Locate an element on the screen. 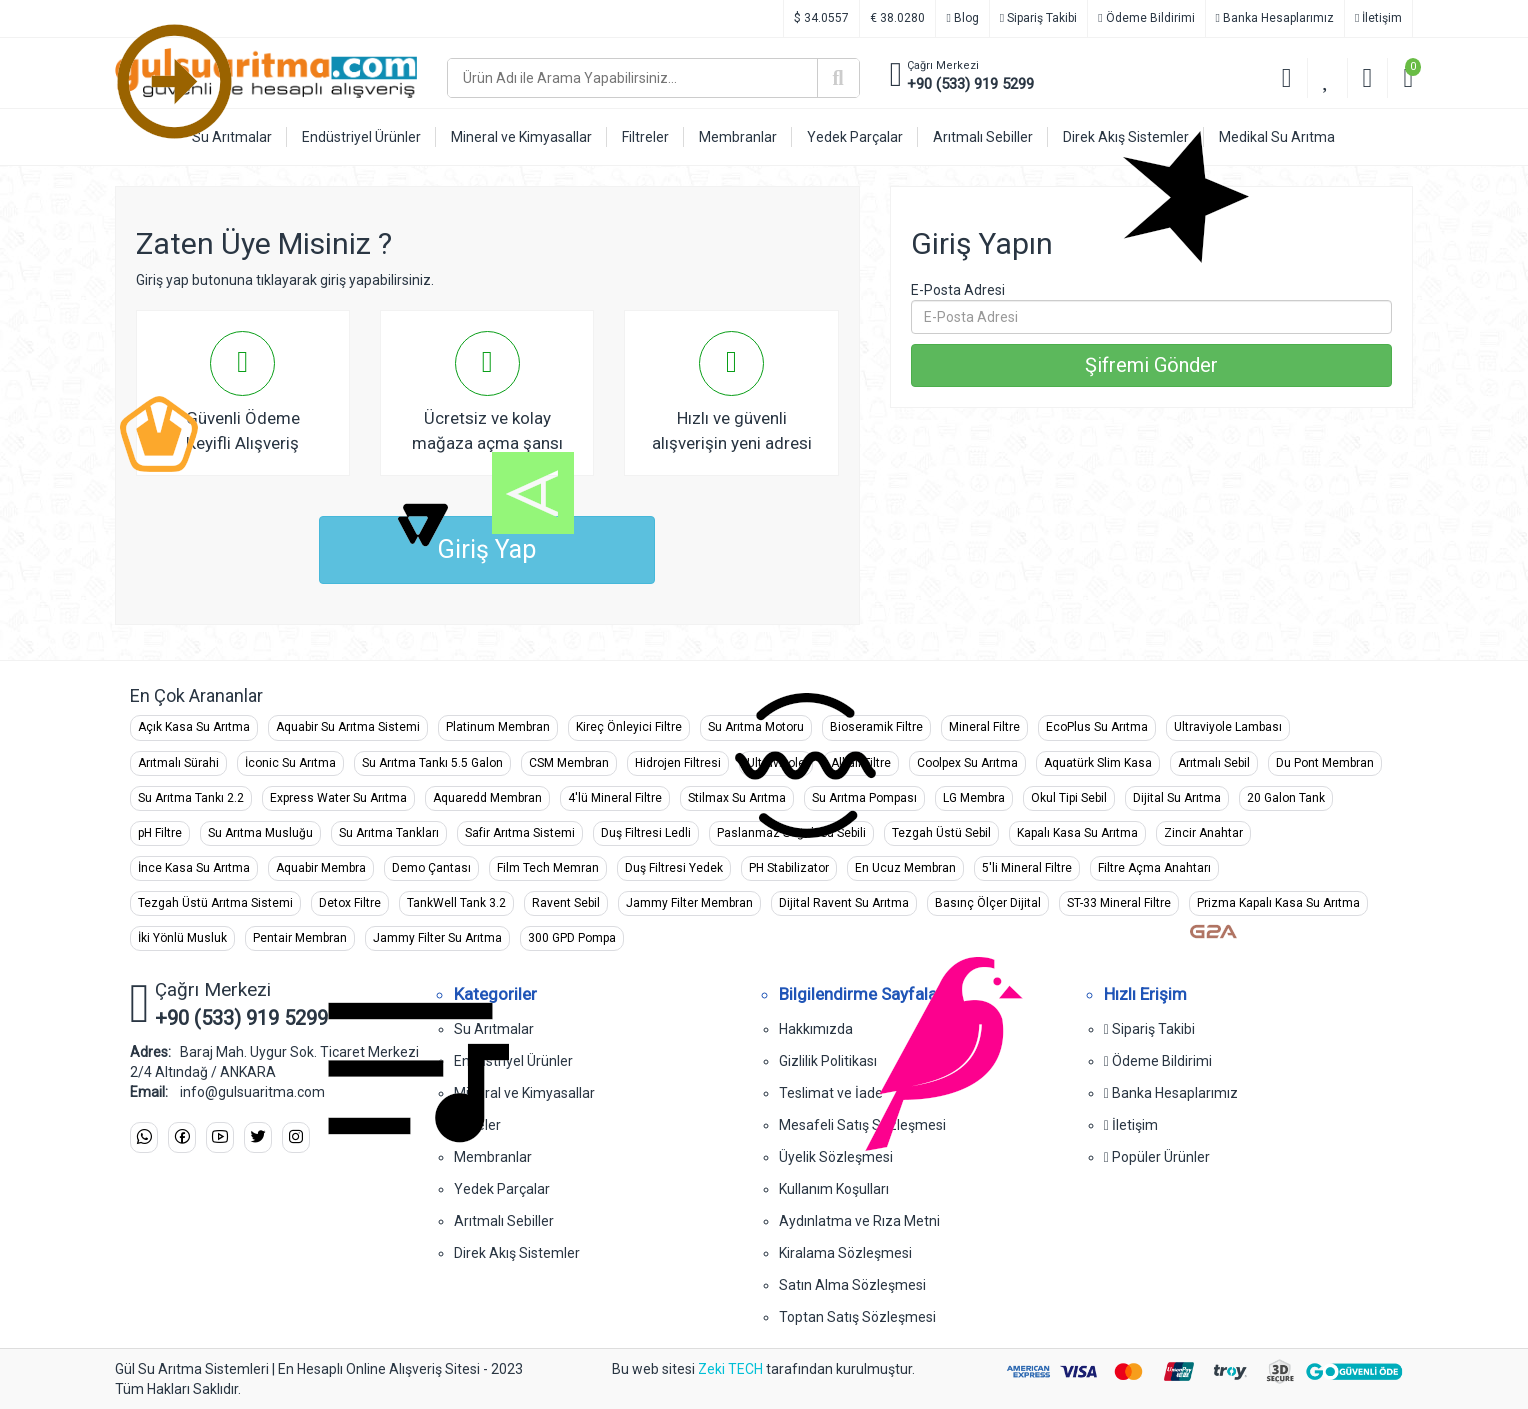 Image resolution: width=1528 pixels, height=1409 pixels. view your playlist is located at coordinates (410, 1068).